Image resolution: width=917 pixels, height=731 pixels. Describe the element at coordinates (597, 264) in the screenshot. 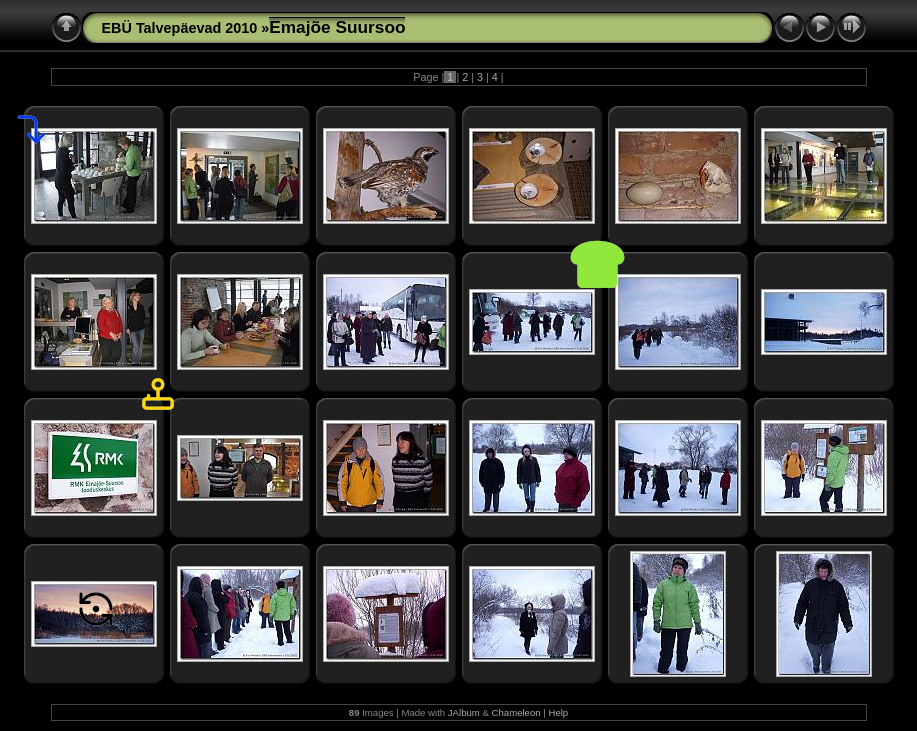

I see `access bakery or bread-related content` at that location.